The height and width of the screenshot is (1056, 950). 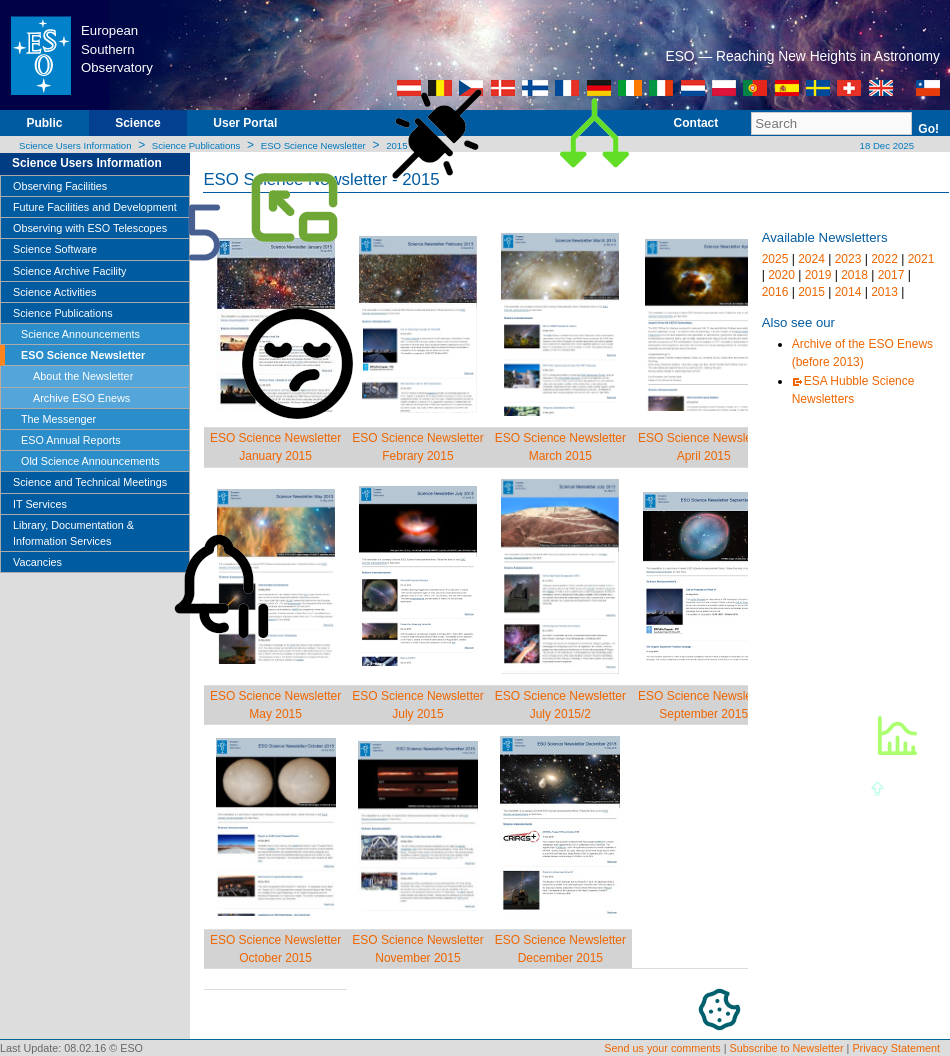 What do you see at coordinates (297, 363) in the screenshot?
I see `indicate user frustration or negative feedback` at bounding box center [297, 363].